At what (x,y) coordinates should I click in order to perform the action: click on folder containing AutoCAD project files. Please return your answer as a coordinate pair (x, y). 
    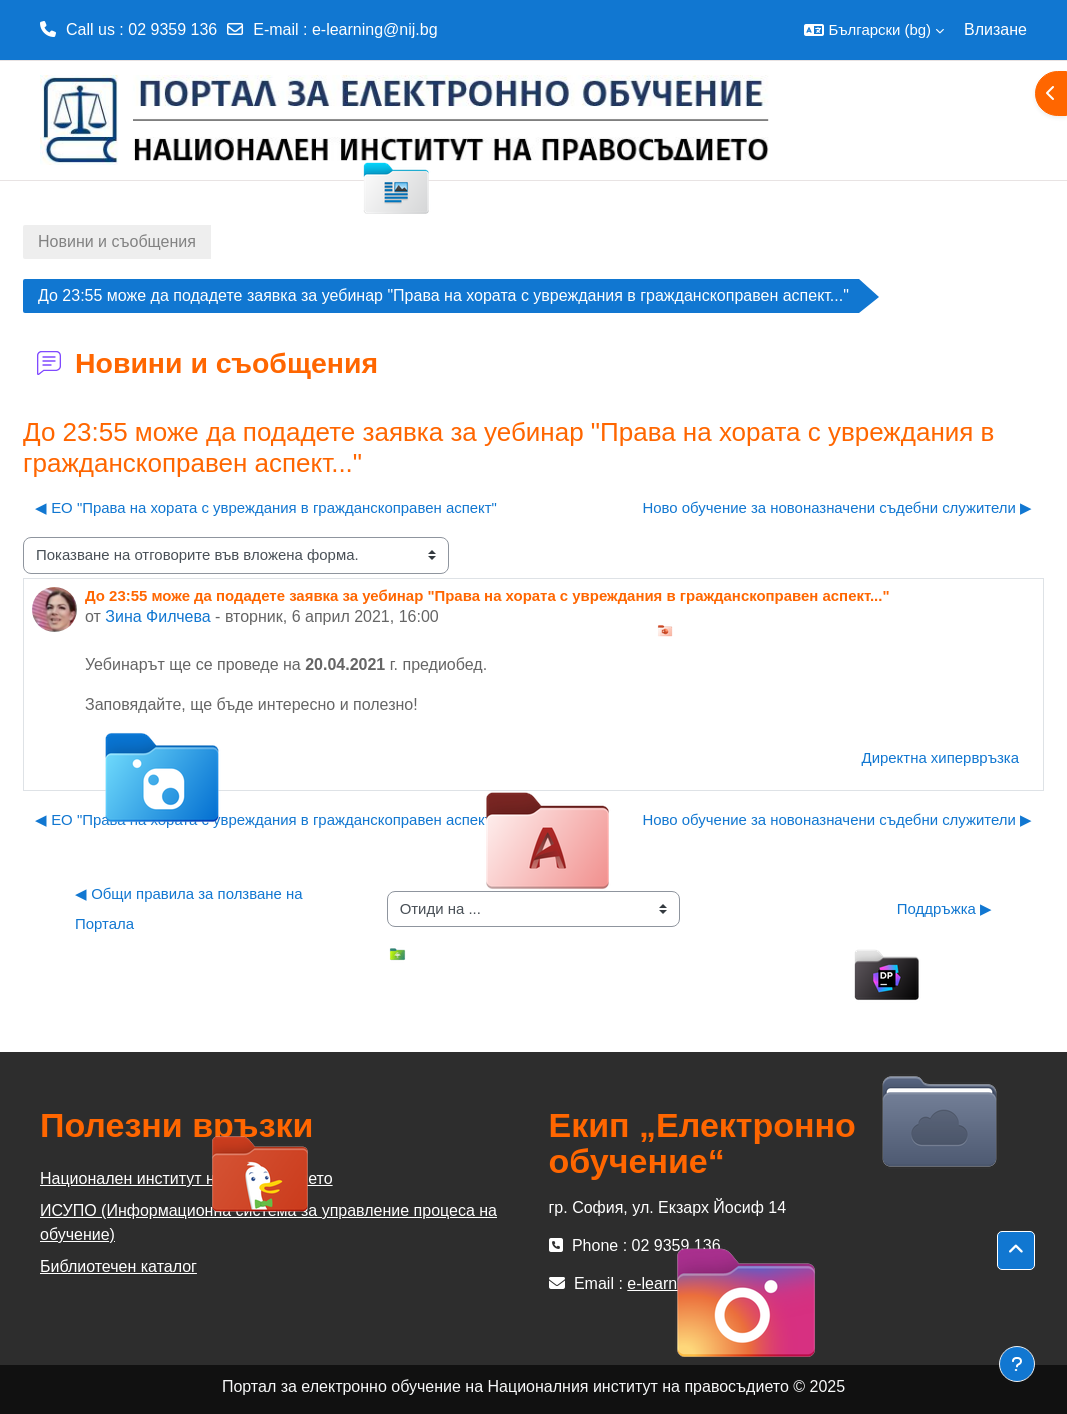
    Looking at the image, I should click on (547, 844).